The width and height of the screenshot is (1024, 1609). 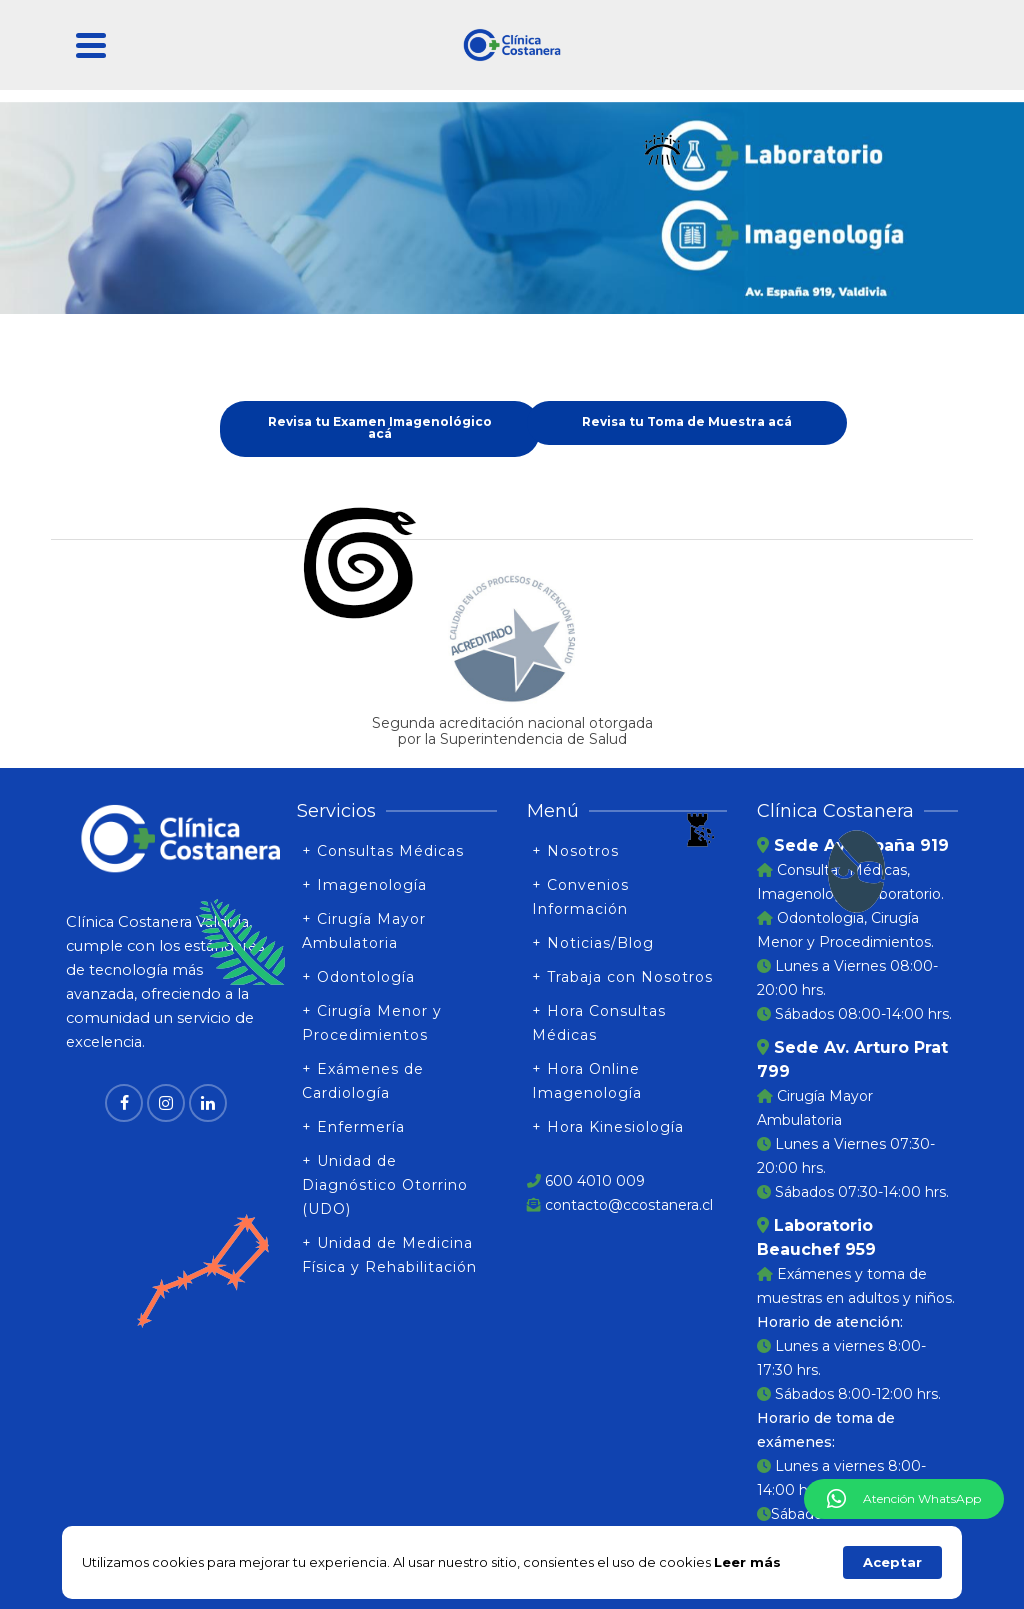 I want to click on represents a snake or reptile-themed game element, so click(x=360, y=563).